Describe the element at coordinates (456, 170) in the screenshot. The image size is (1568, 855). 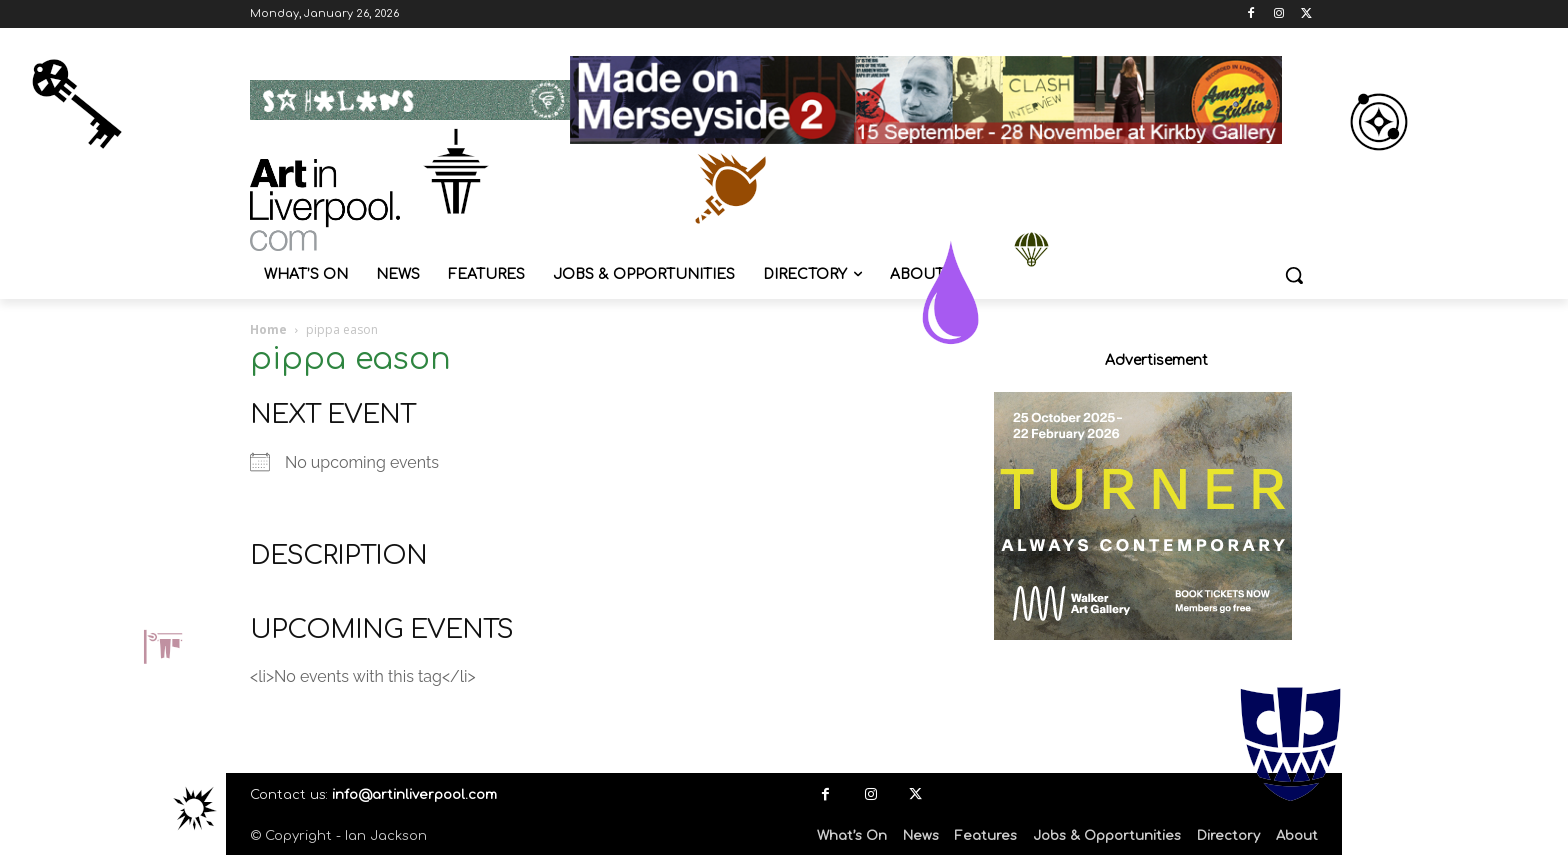
I see `view Seattle location or destination` at that location.